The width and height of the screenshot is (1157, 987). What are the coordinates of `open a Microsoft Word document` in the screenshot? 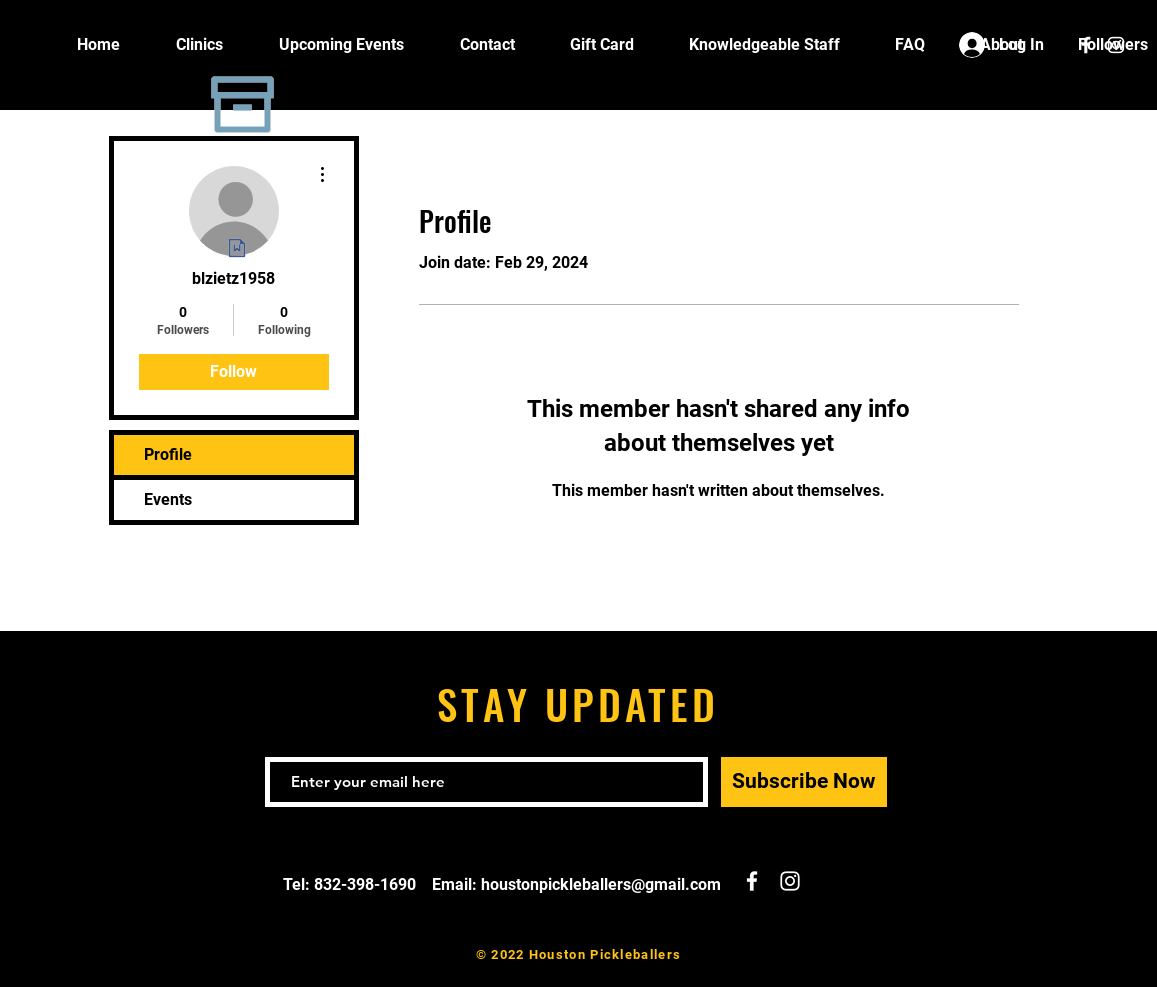 It's located at (237, 248).